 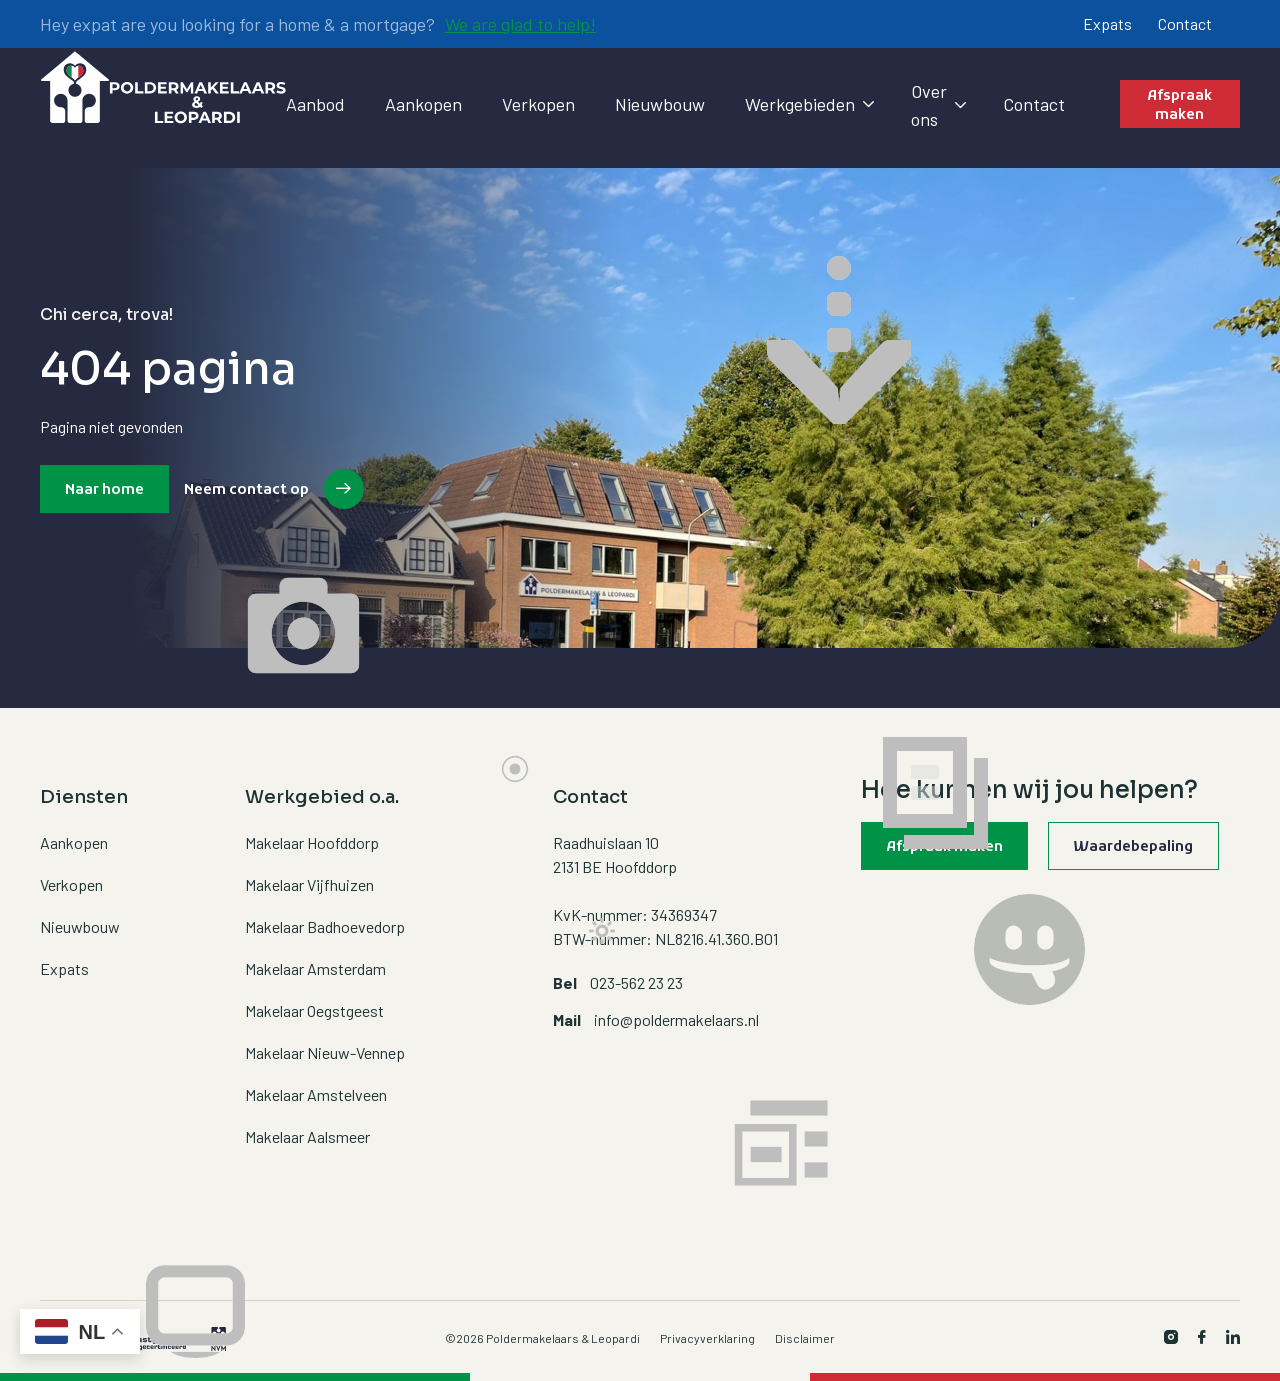 I want to click on remove all items from the list, so click(x=789, y=1139).